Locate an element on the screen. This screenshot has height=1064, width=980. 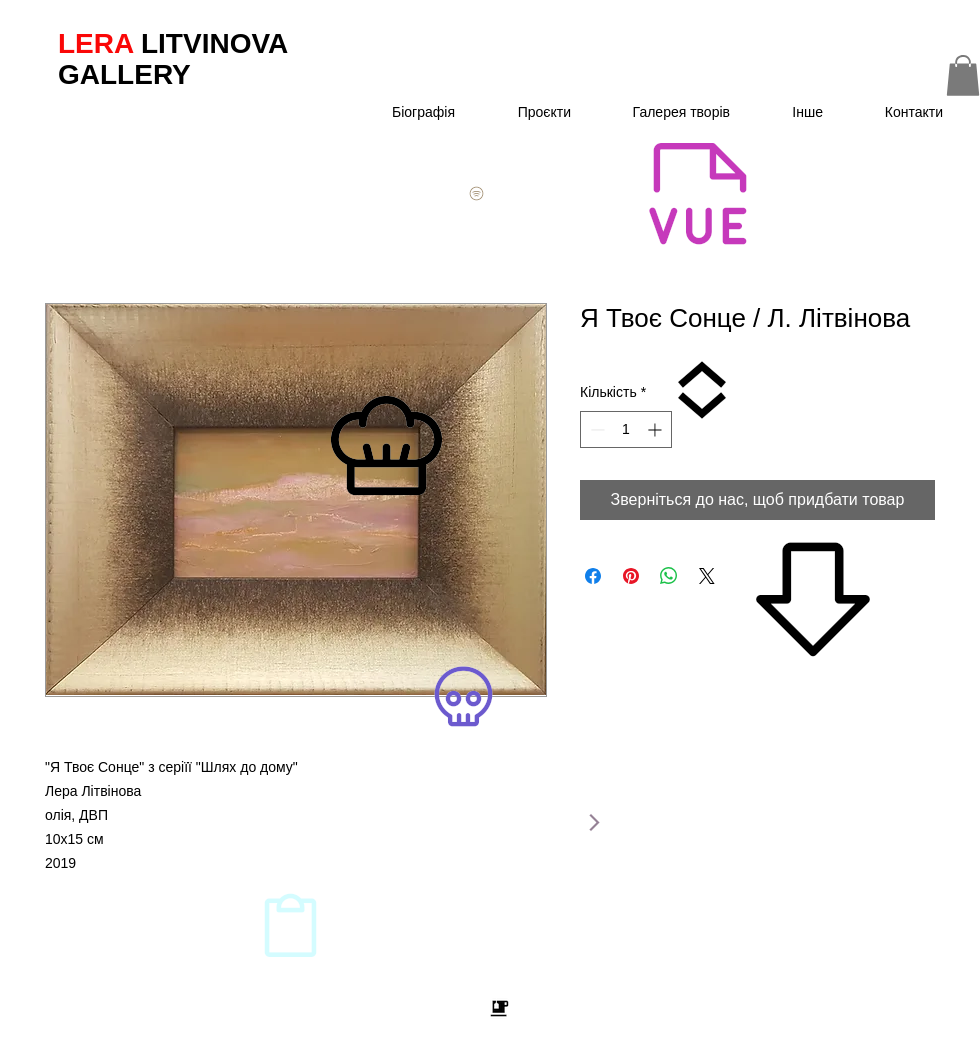
vue.js file type indicator is located at coordinates (700, 198).